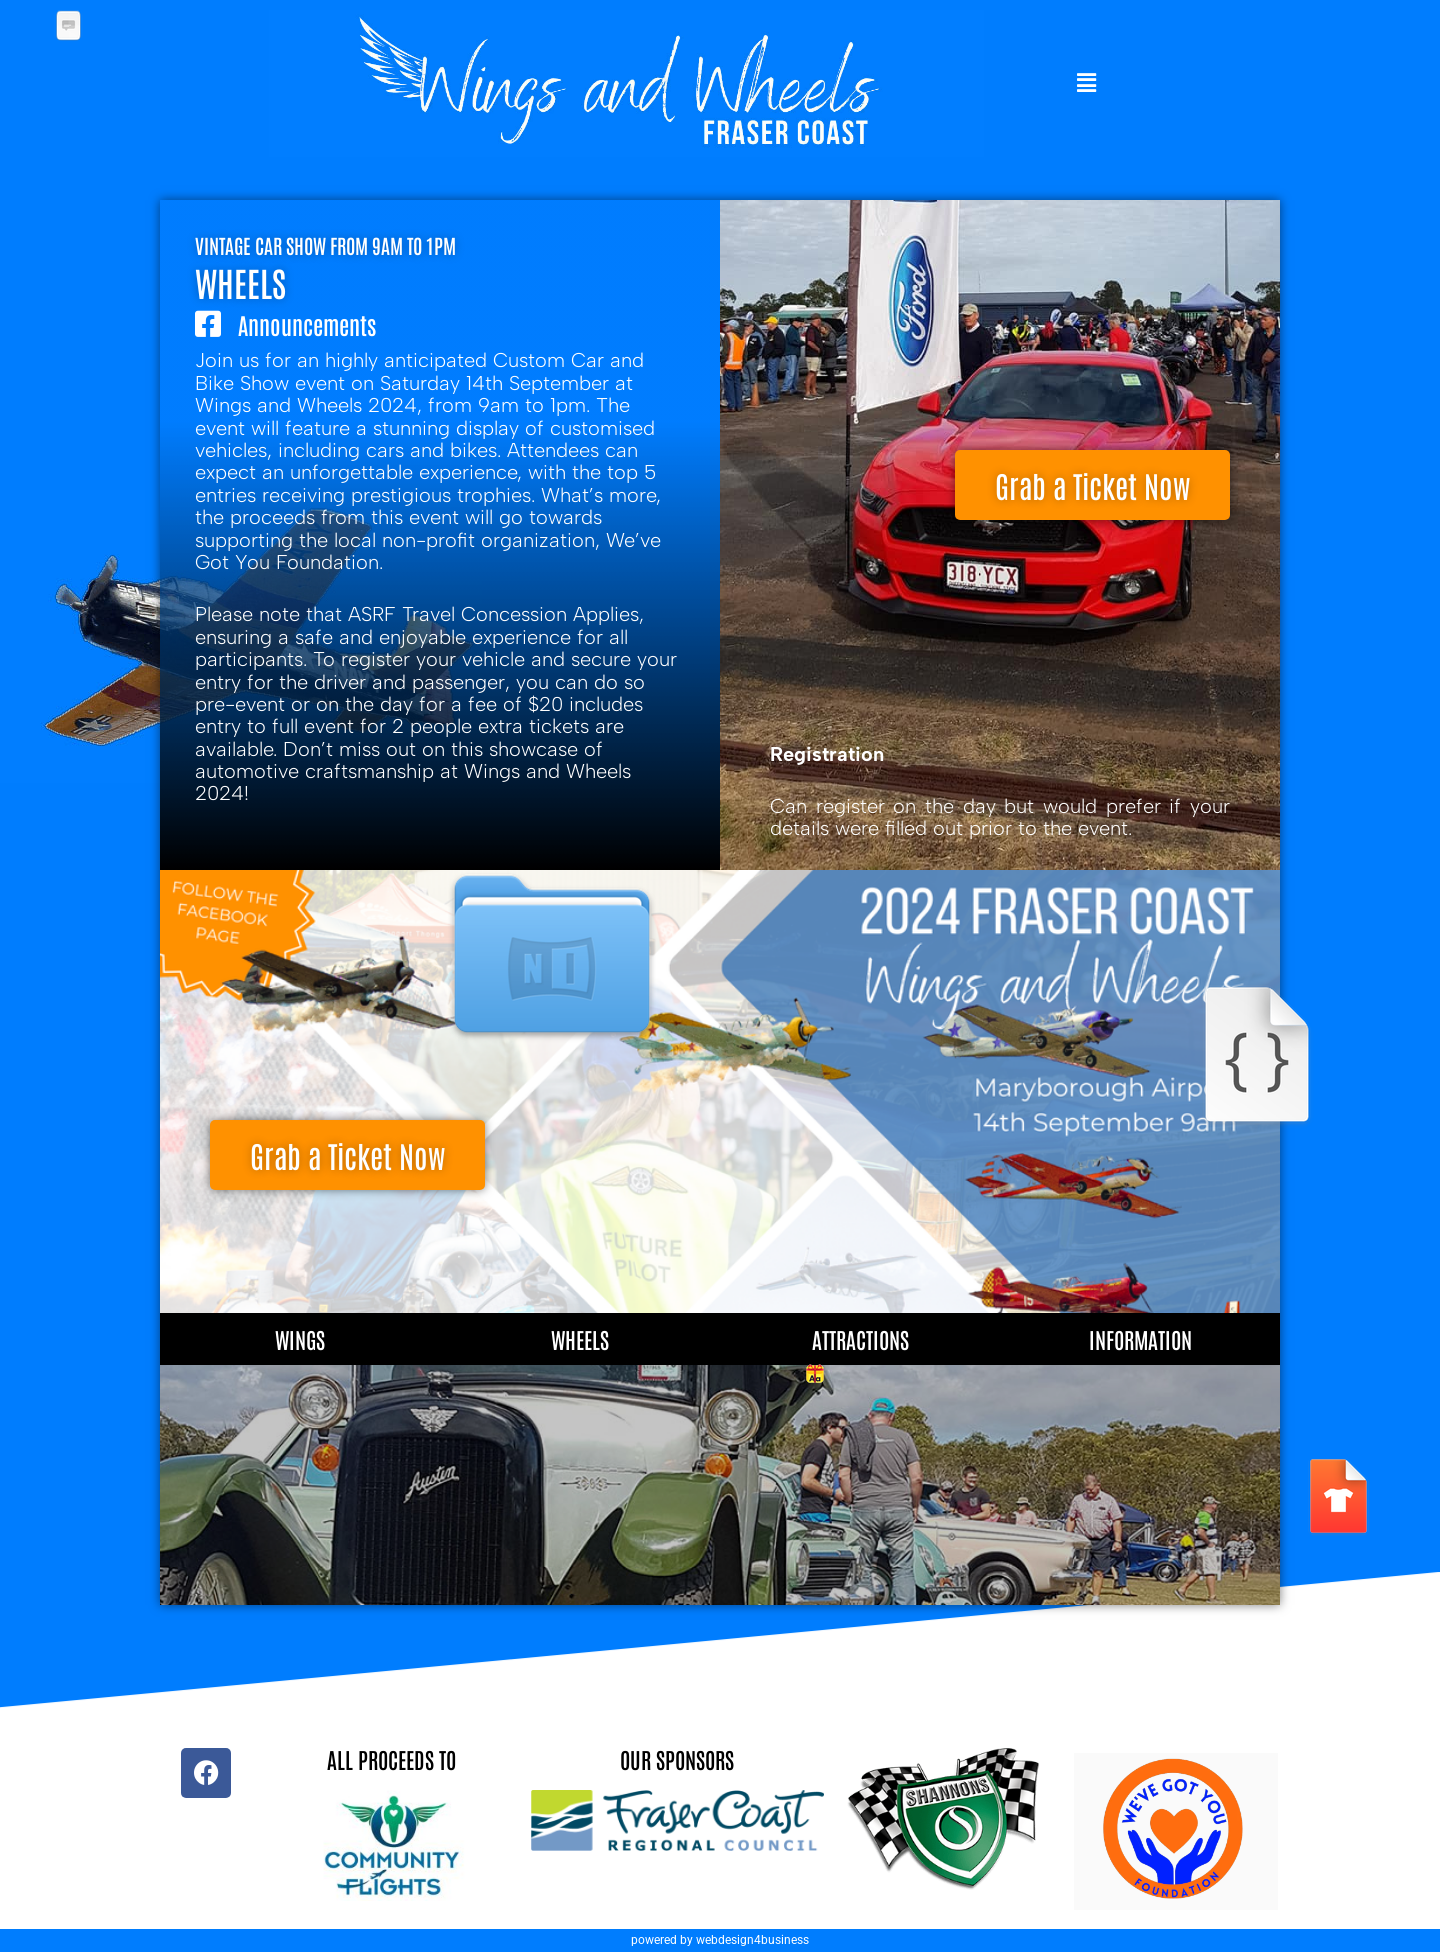 The height and width of the screenshot is (1952, 1440). I want to click on open Native Instruments folder, so click(552, 954).